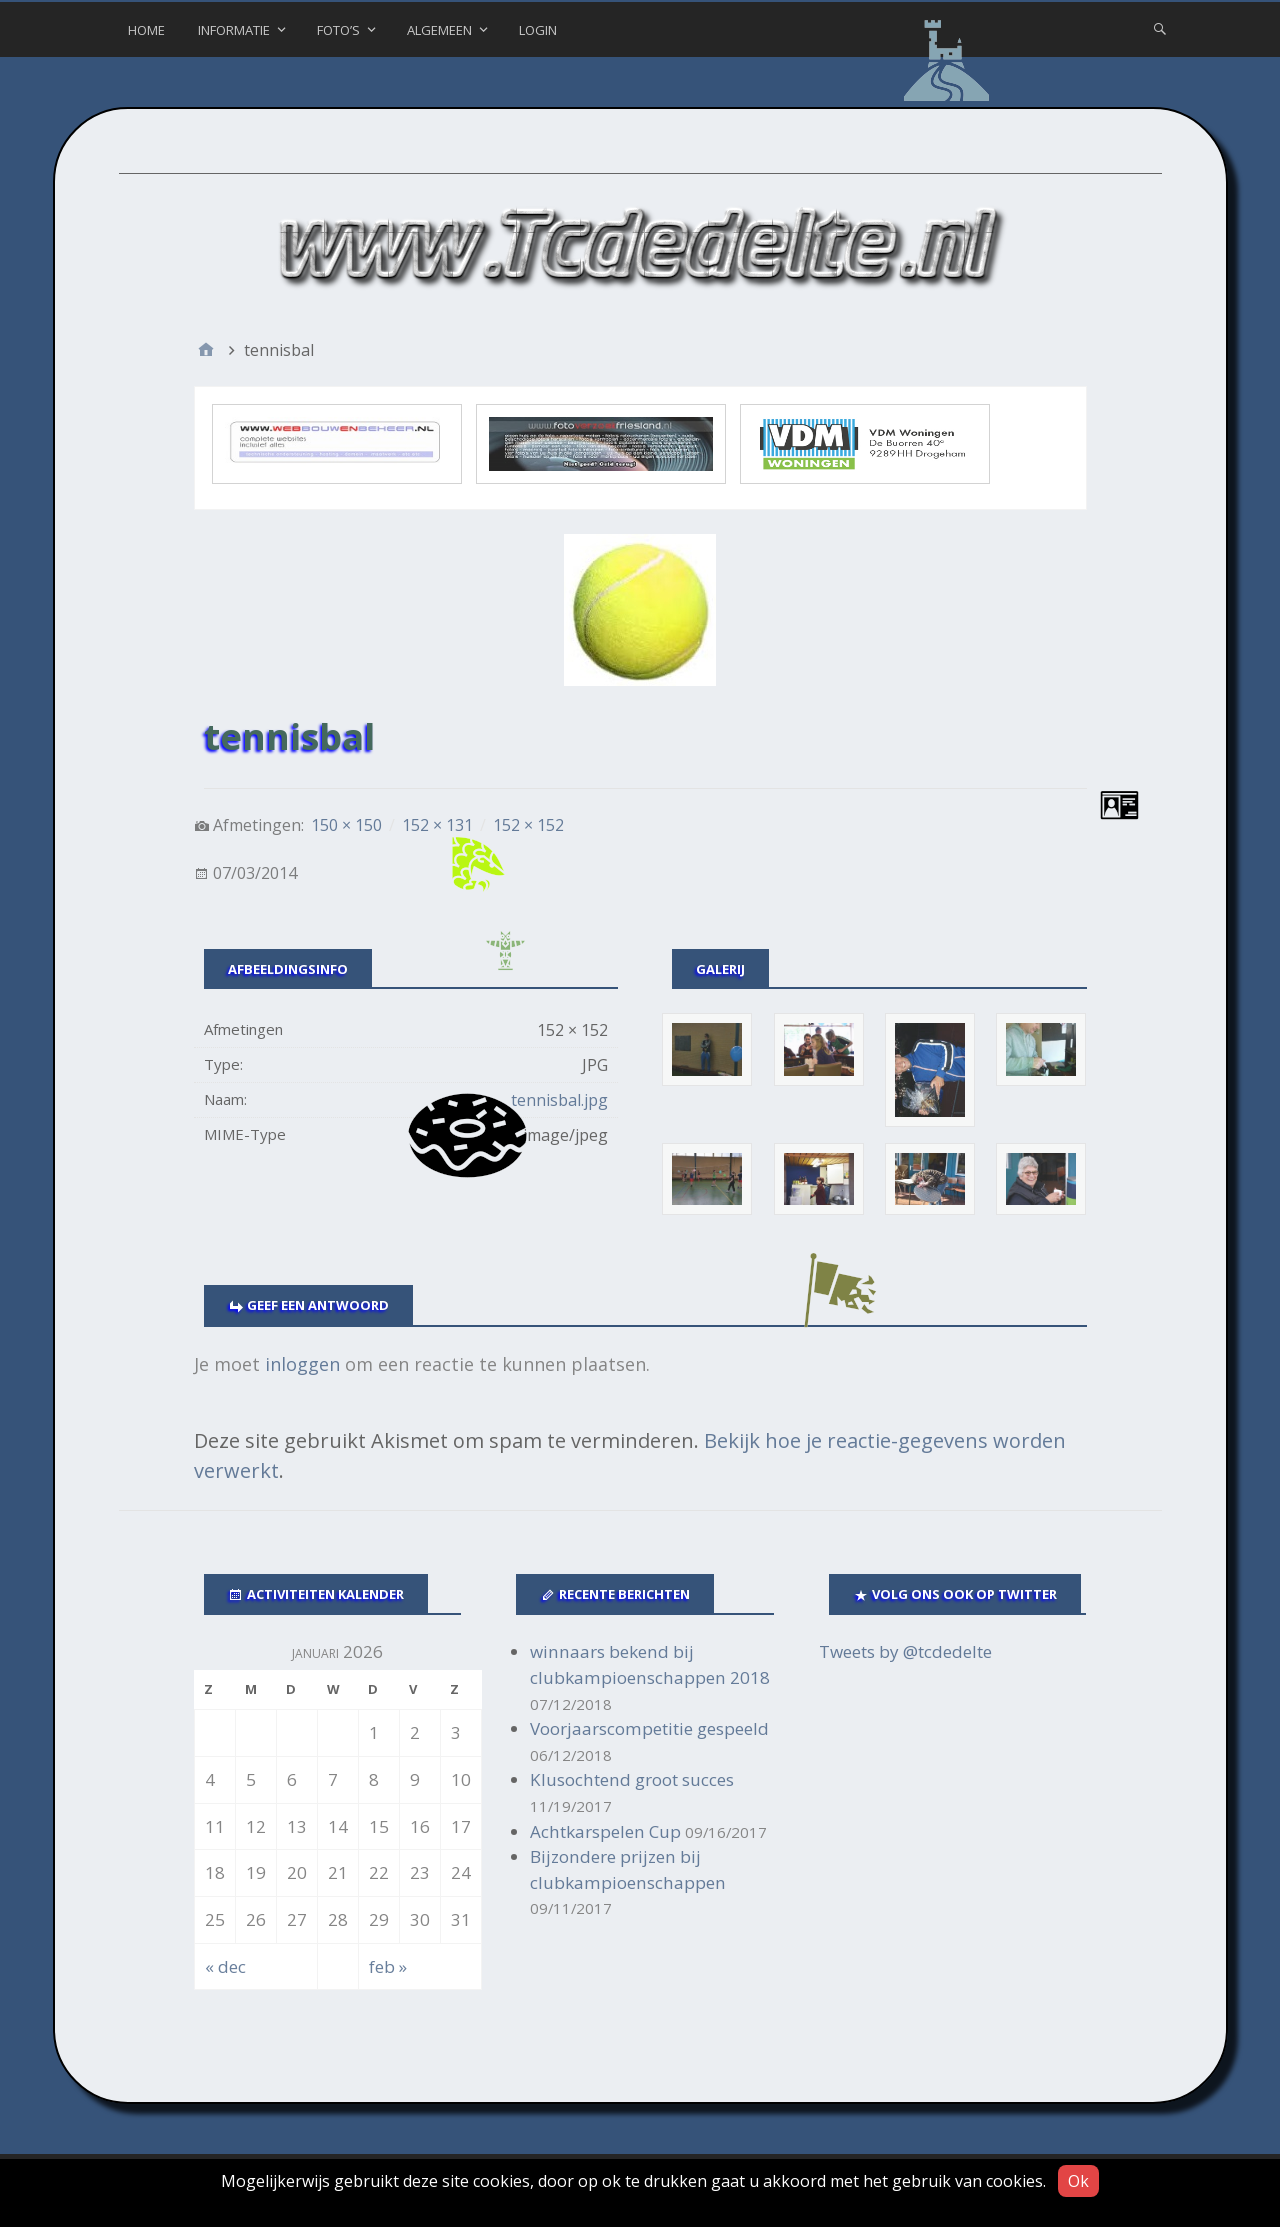 The width and height of the screenshot is (1280, 2227). I want to click on access food or bakery category, so click(467, 1135).